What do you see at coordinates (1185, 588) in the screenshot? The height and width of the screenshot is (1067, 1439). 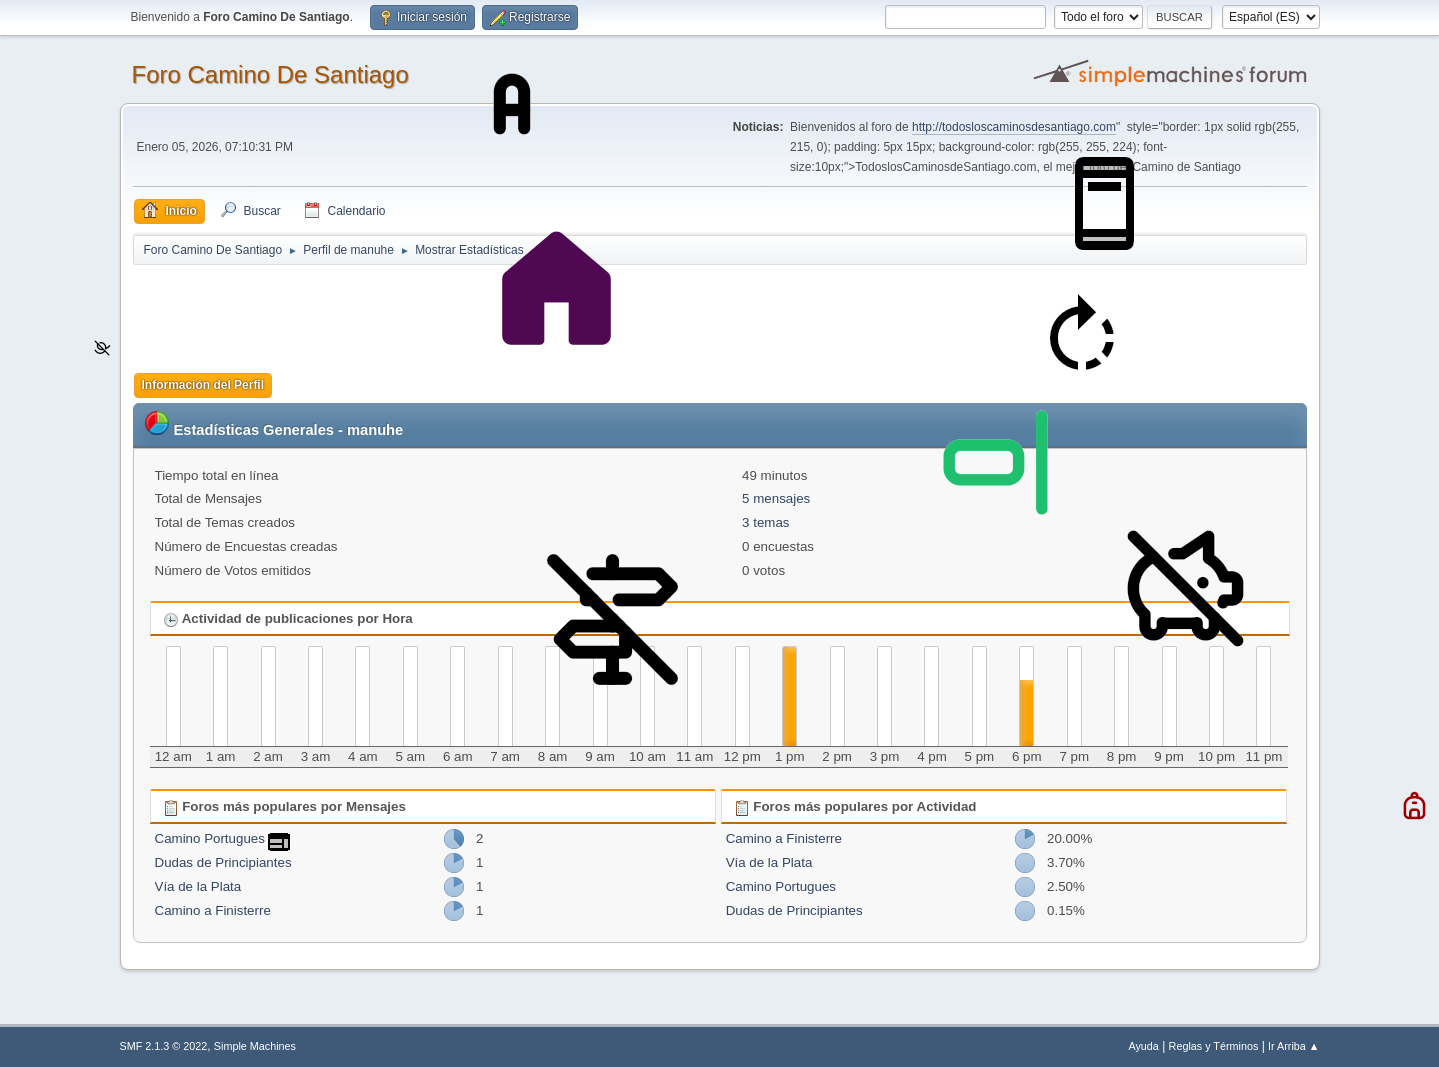 I see `disable piggy bank or savings feature` at bounding box center [1185, 588].